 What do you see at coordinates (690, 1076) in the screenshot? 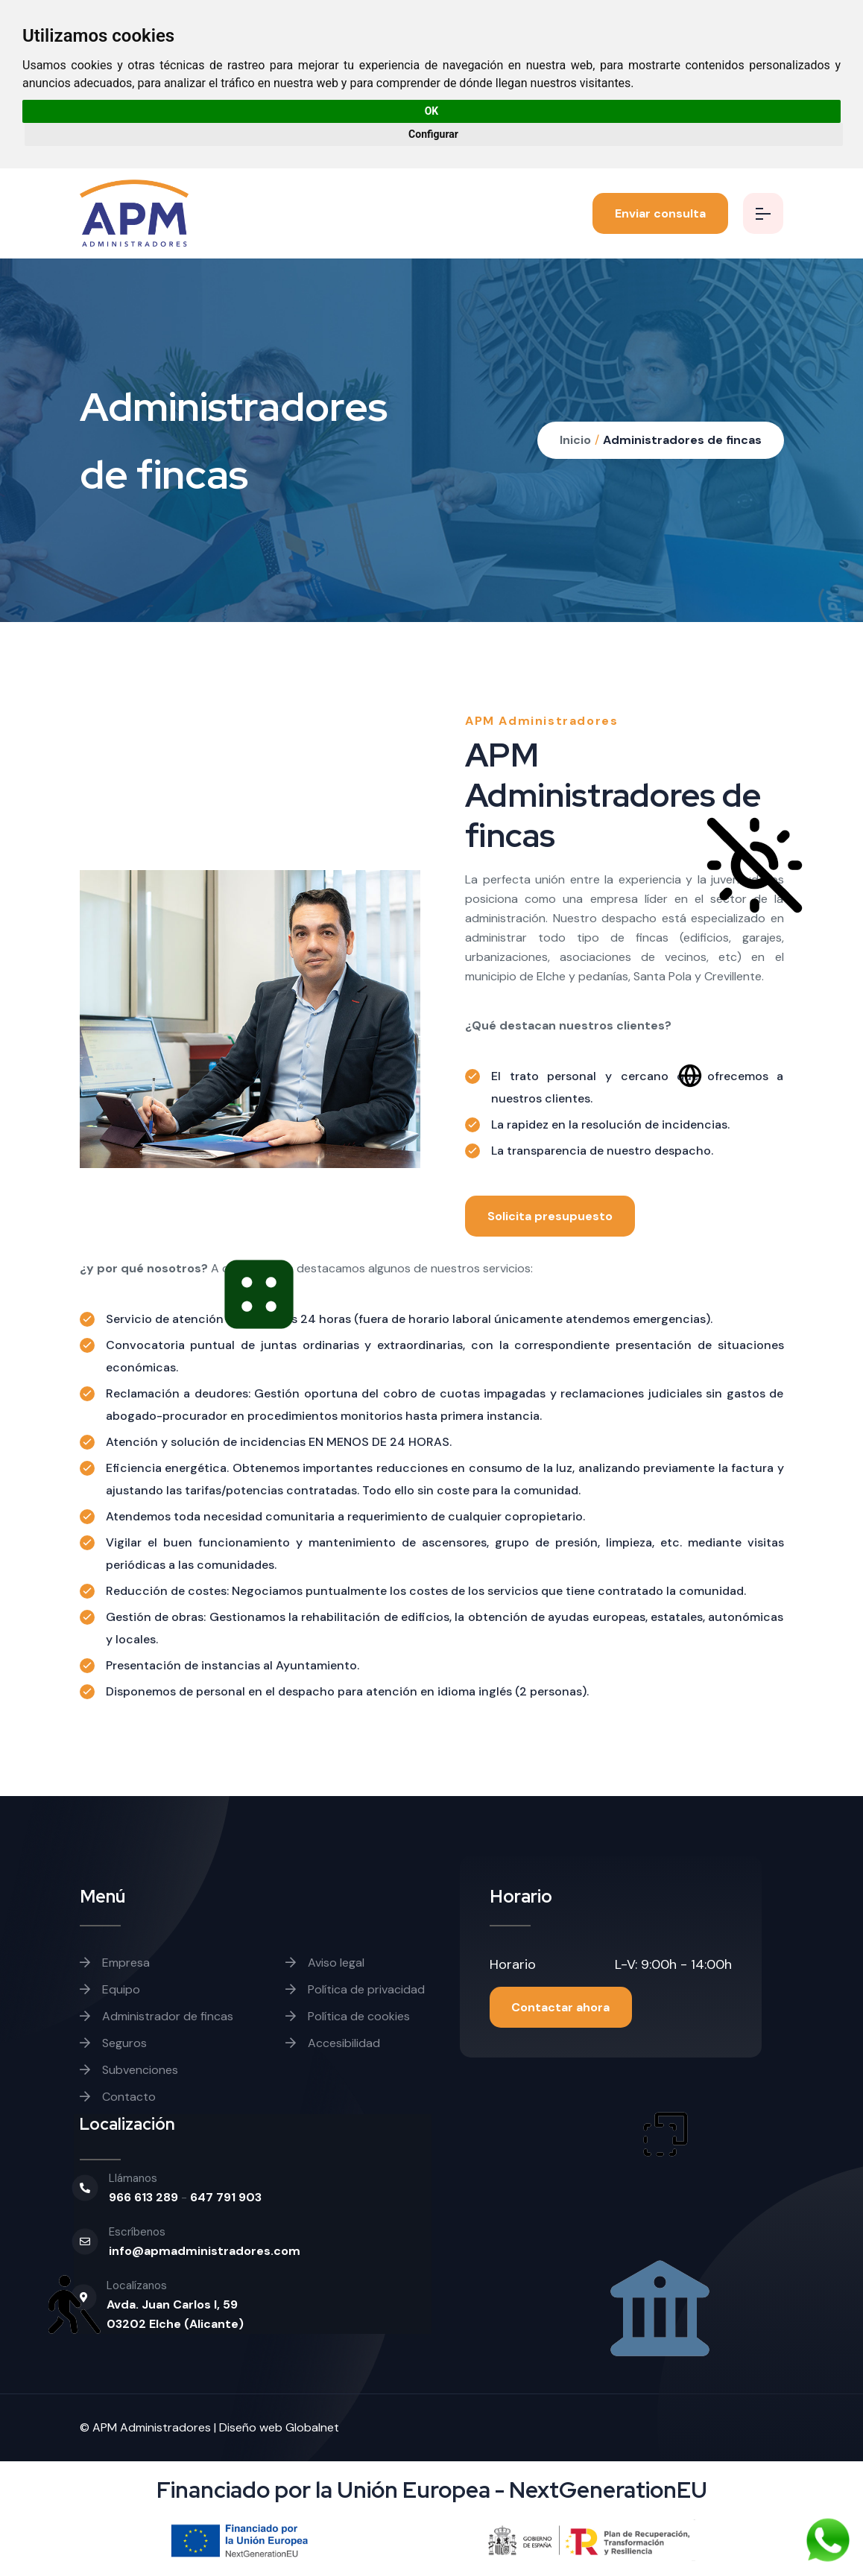
I see `access website or browse the internet` at bounding box center [690, 1076].